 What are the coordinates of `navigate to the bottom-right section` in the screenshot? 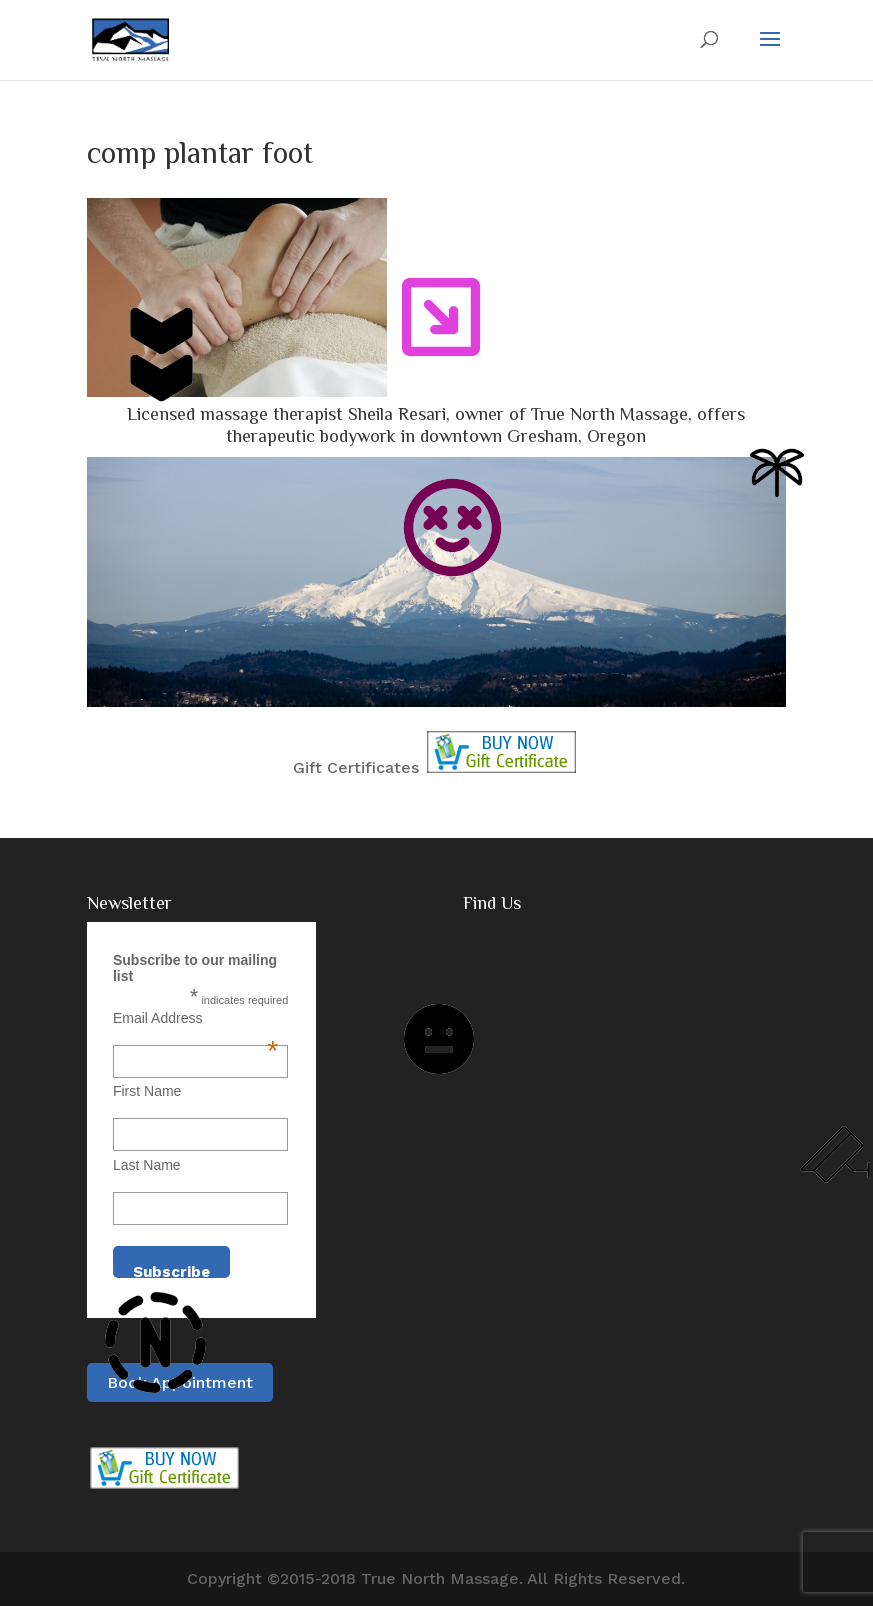 It's located at (441, 317).